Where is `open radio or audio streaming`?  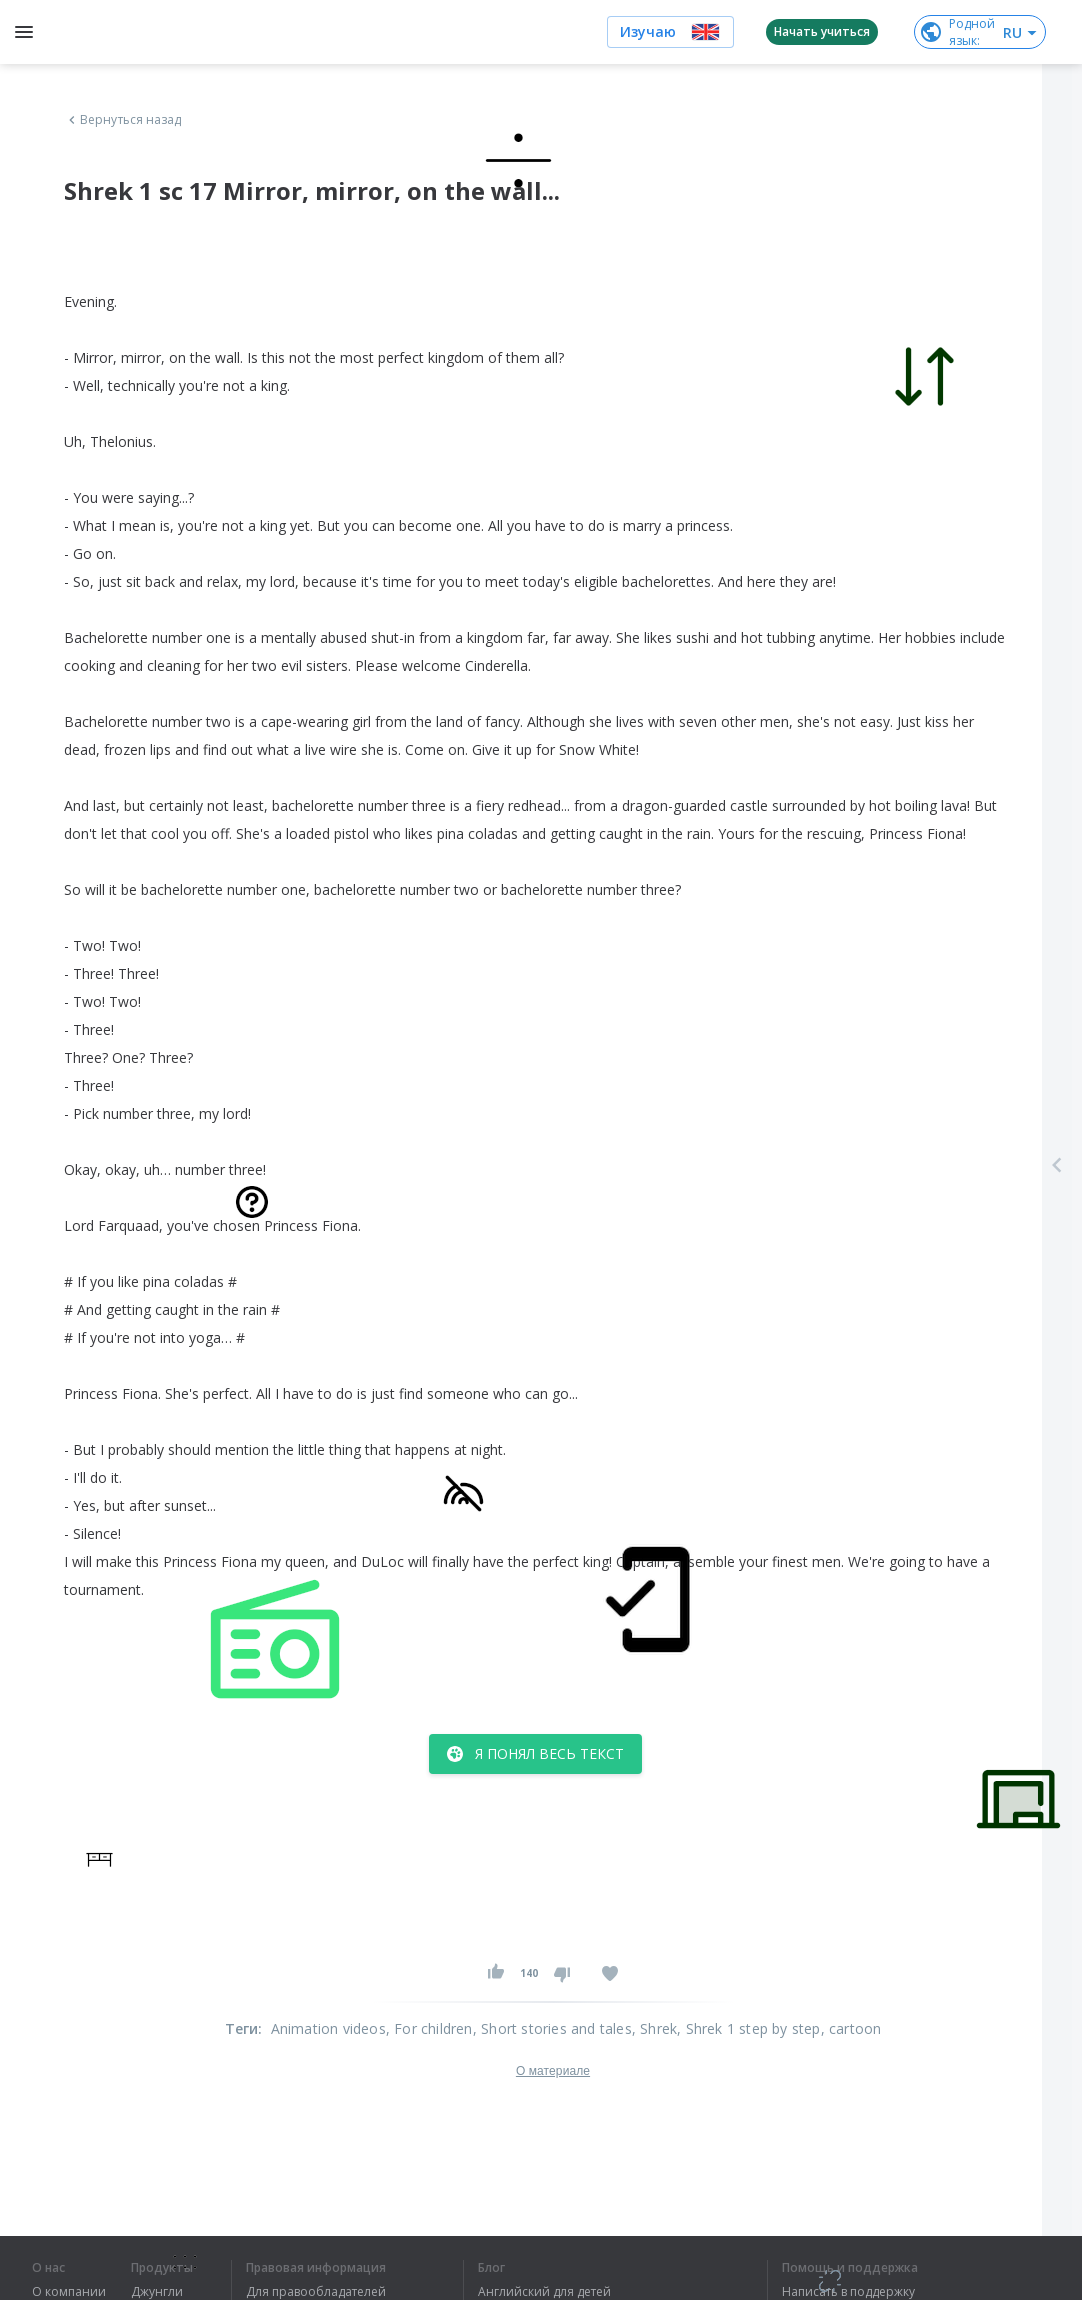
open radio or audio streaming is located at coordinates (275, 1649).